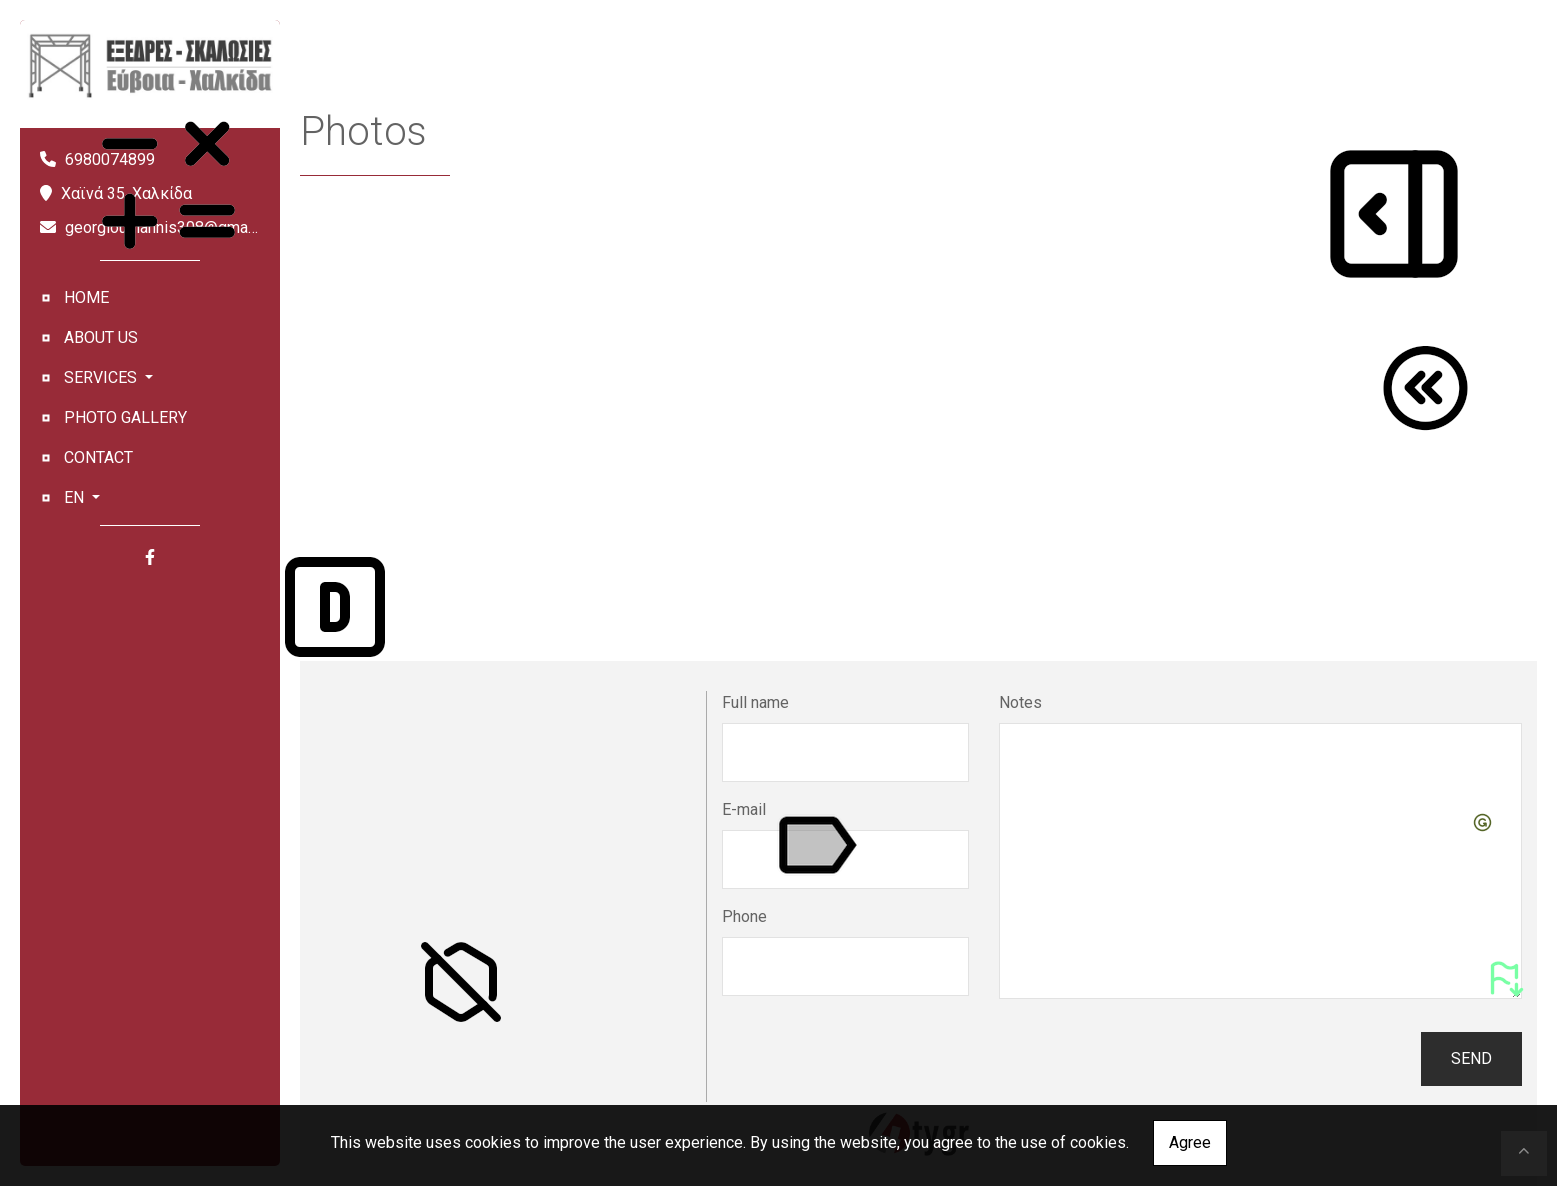  What do you see at coordinates (1504, 977) in the screenshot?
I see `lower priority or demote a flagged item` at bounding box center [1504, 977].